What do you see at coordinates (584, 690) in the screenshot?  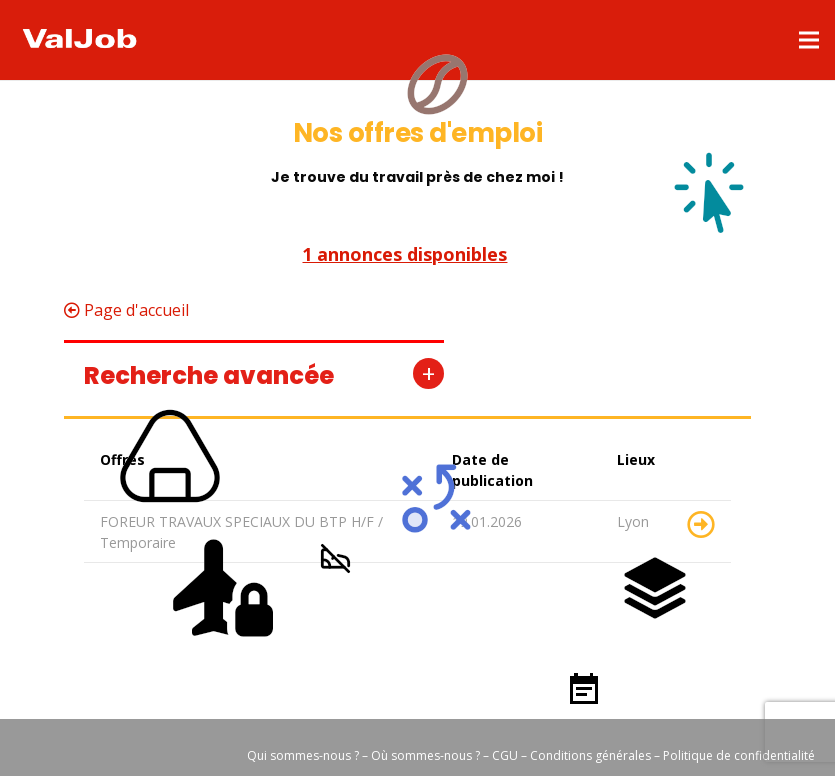 I see `view event details or notes` at bounding box center [584, 690].